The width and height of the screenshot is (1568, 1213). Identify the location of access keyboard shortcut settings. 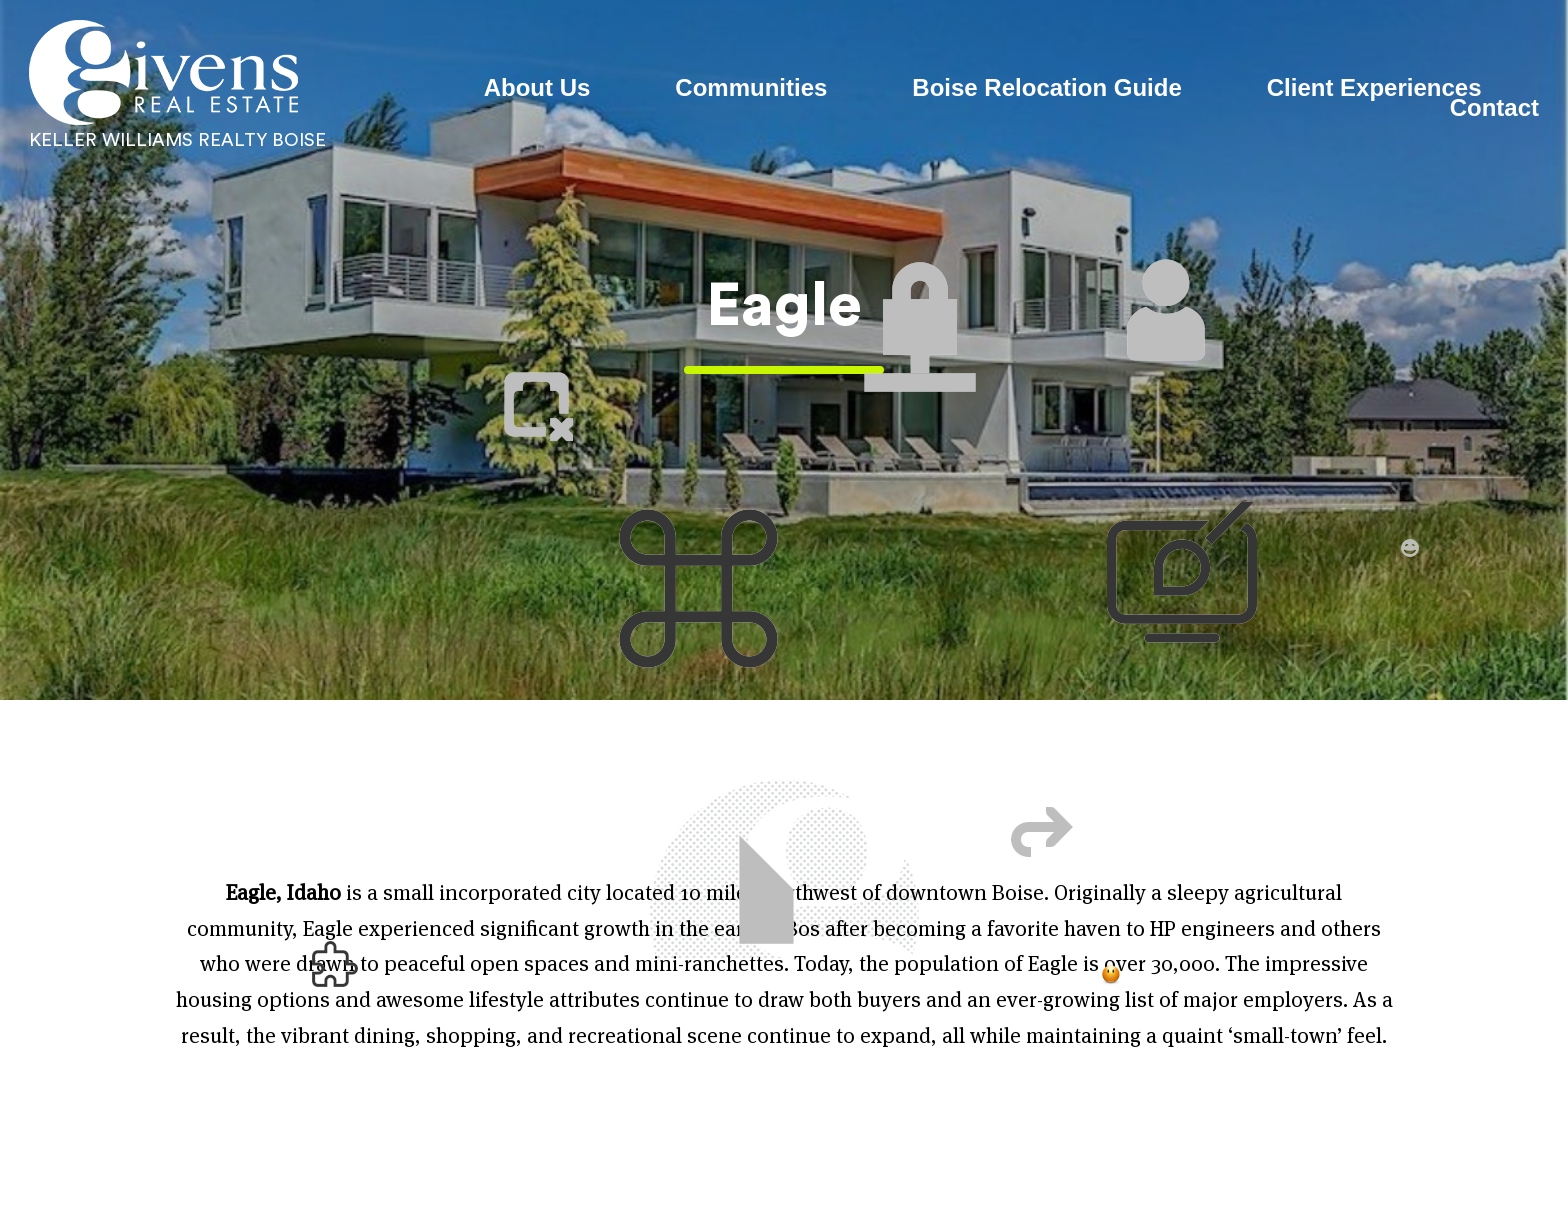
(698, 588).